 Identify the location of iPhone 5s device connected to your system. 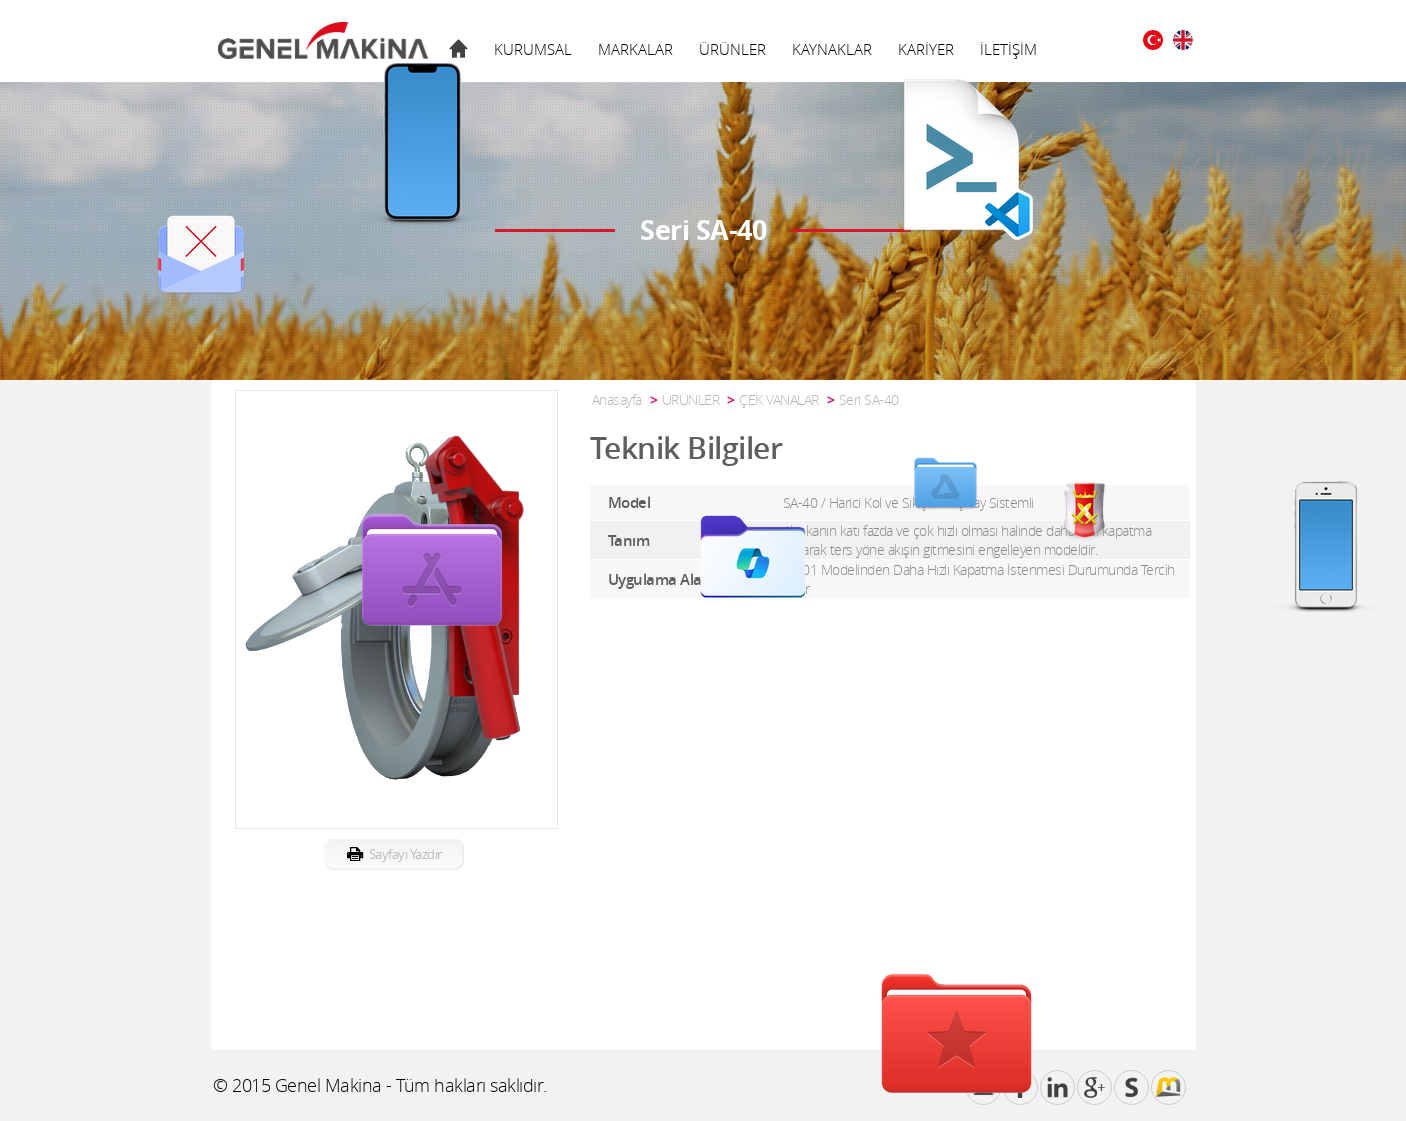
(1326, 547).